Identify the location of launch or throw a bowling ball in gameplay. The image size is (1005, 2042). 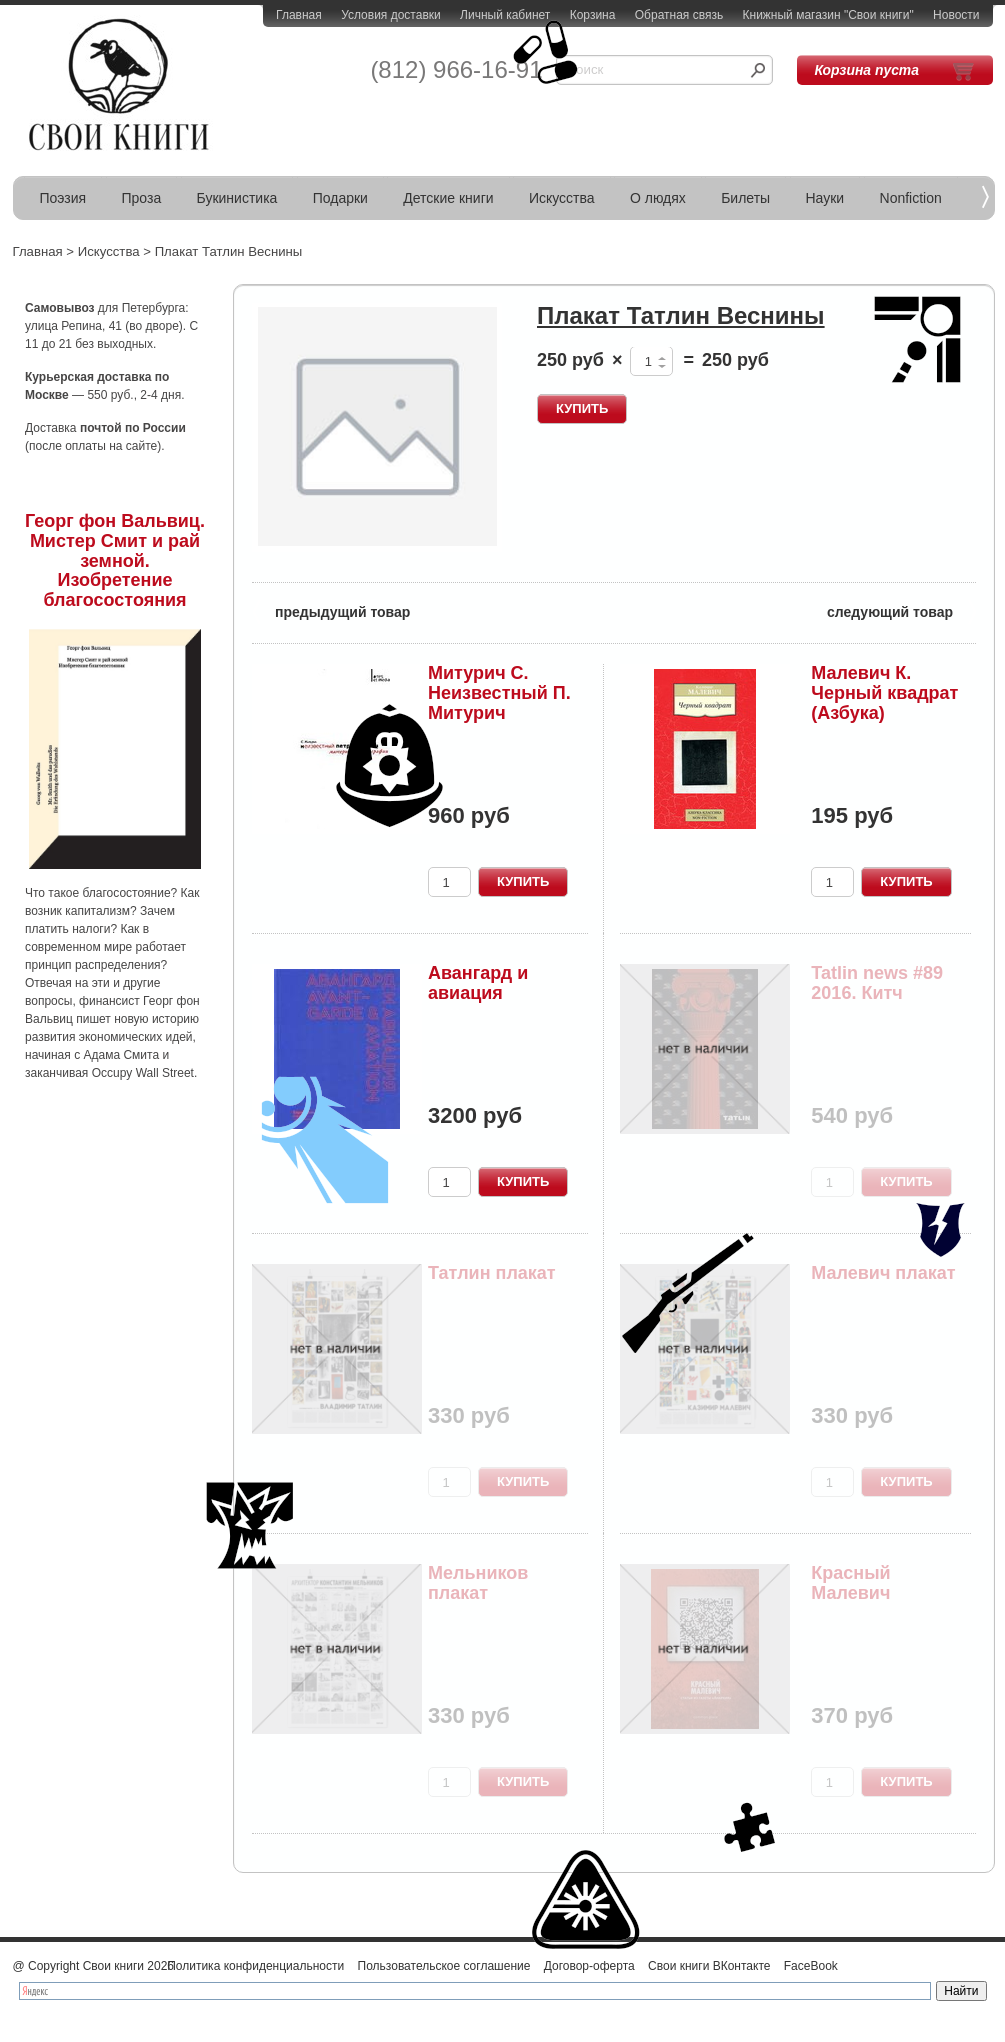
(325, 1140).